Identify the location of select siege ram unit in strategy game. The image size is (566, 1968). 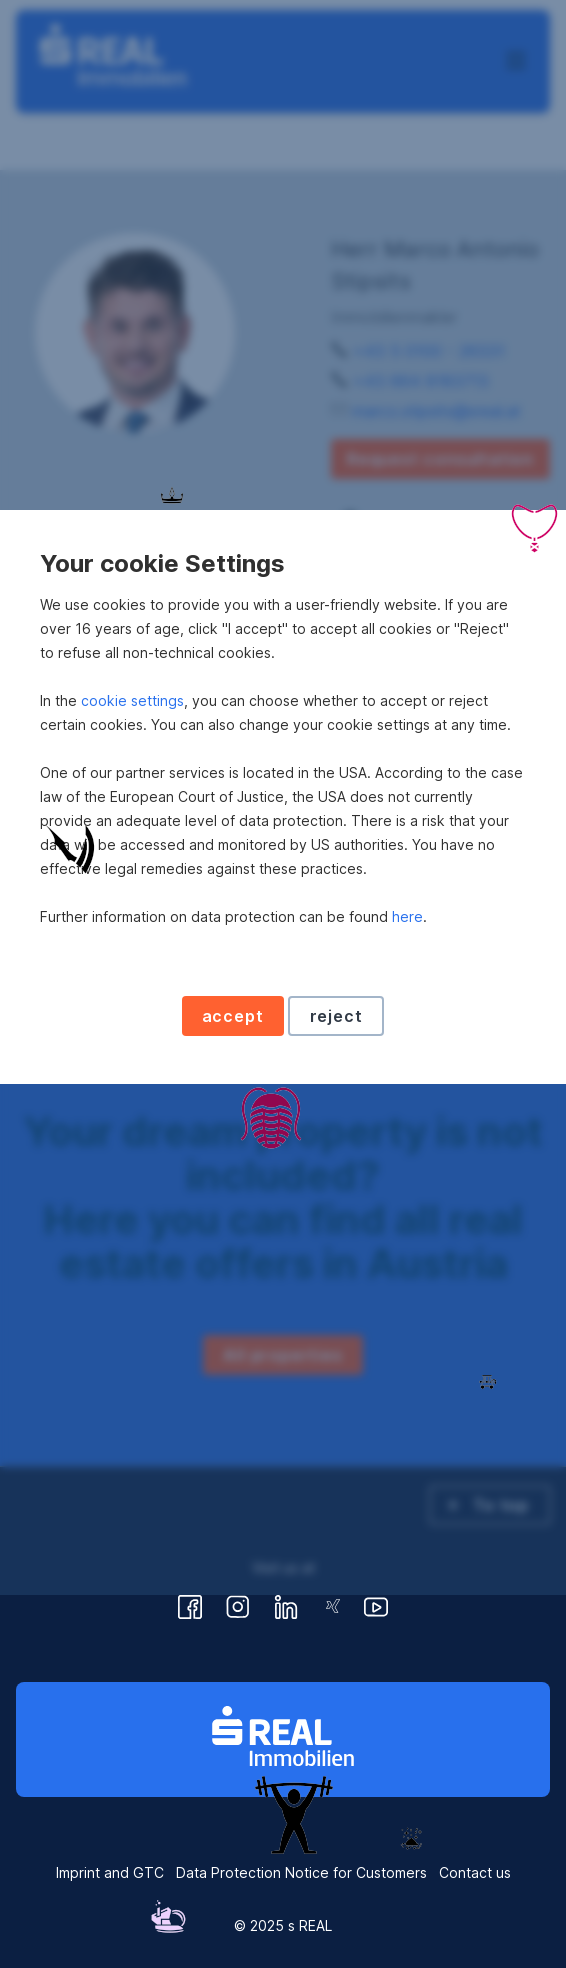
(488, 1382).